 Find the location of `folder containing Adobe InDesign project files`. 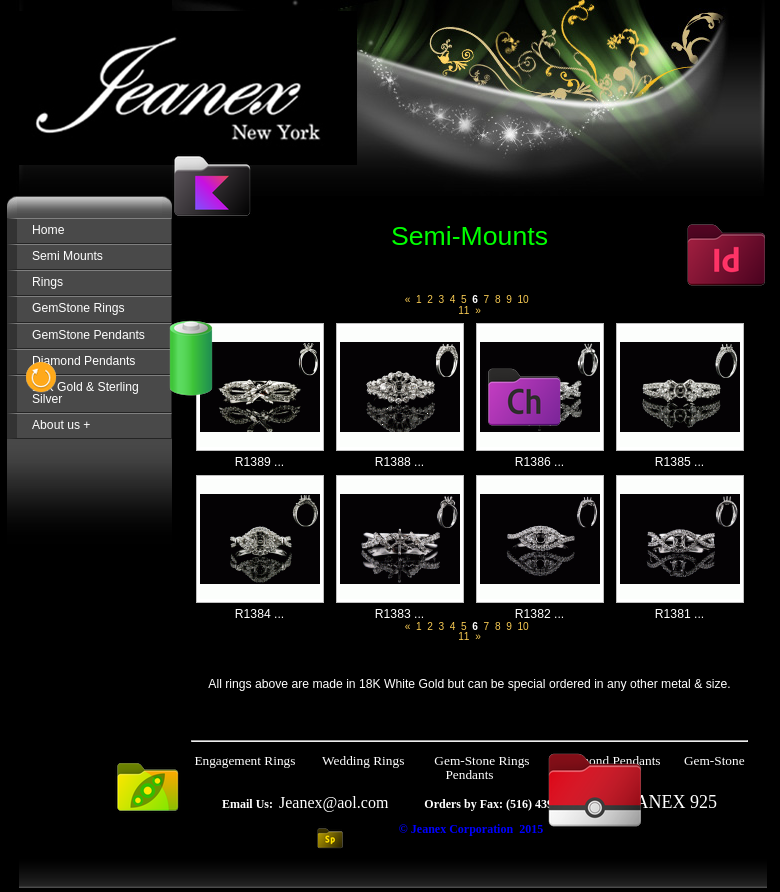

folder containing Adobe InDesign project files is located at coordinates (726, 257).